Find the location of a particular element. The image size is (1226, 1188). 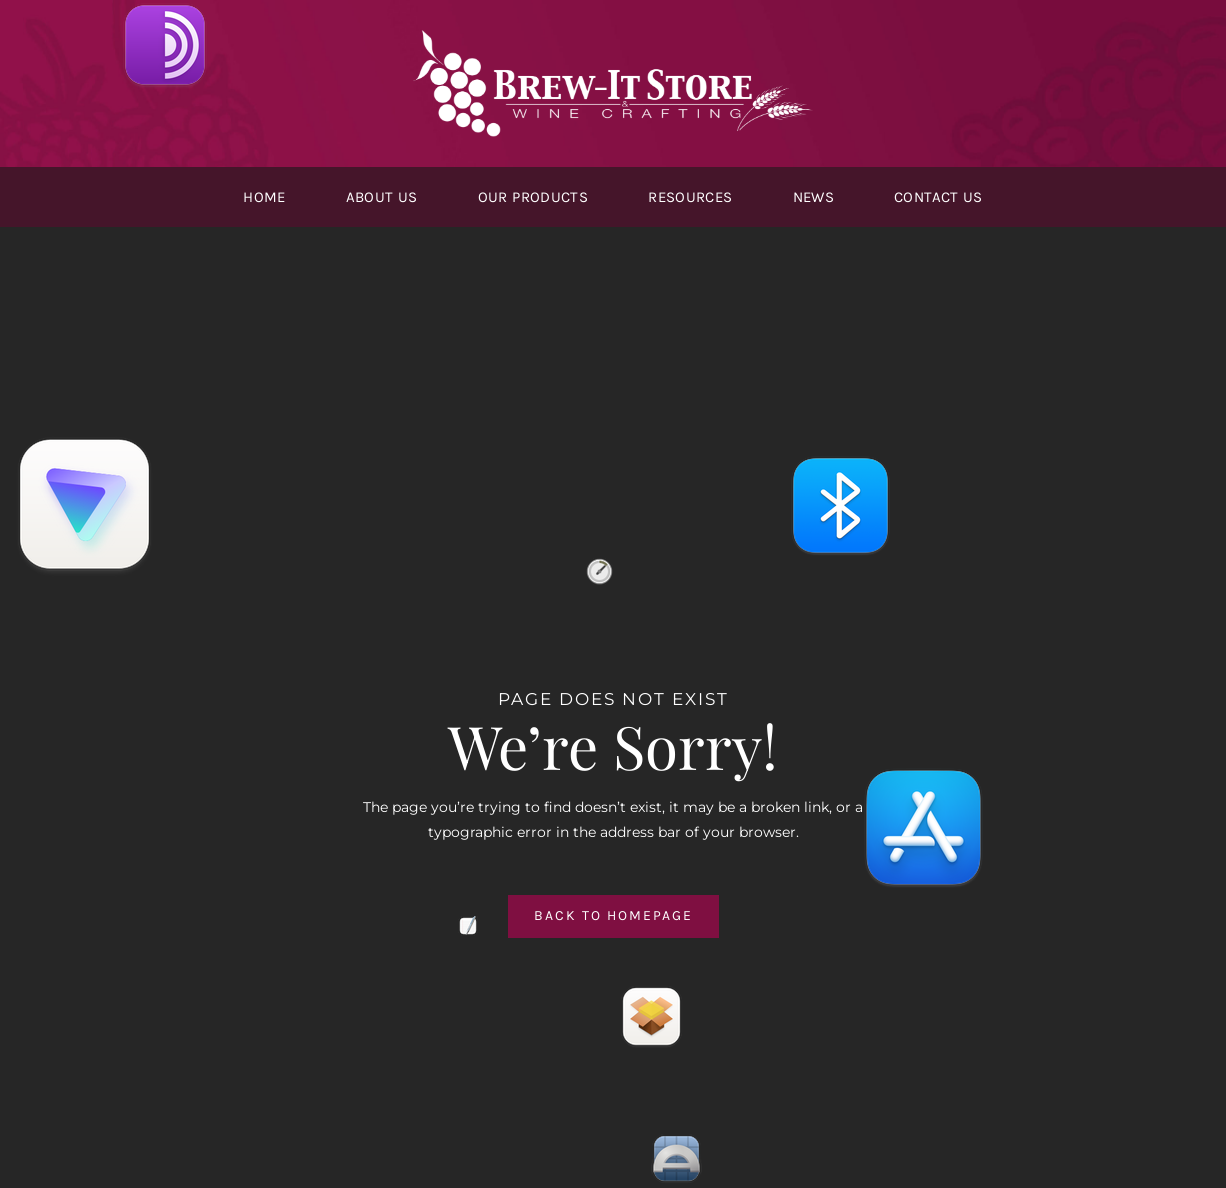

open the App Store to browse and download apps is located at coordinates (923, 827).